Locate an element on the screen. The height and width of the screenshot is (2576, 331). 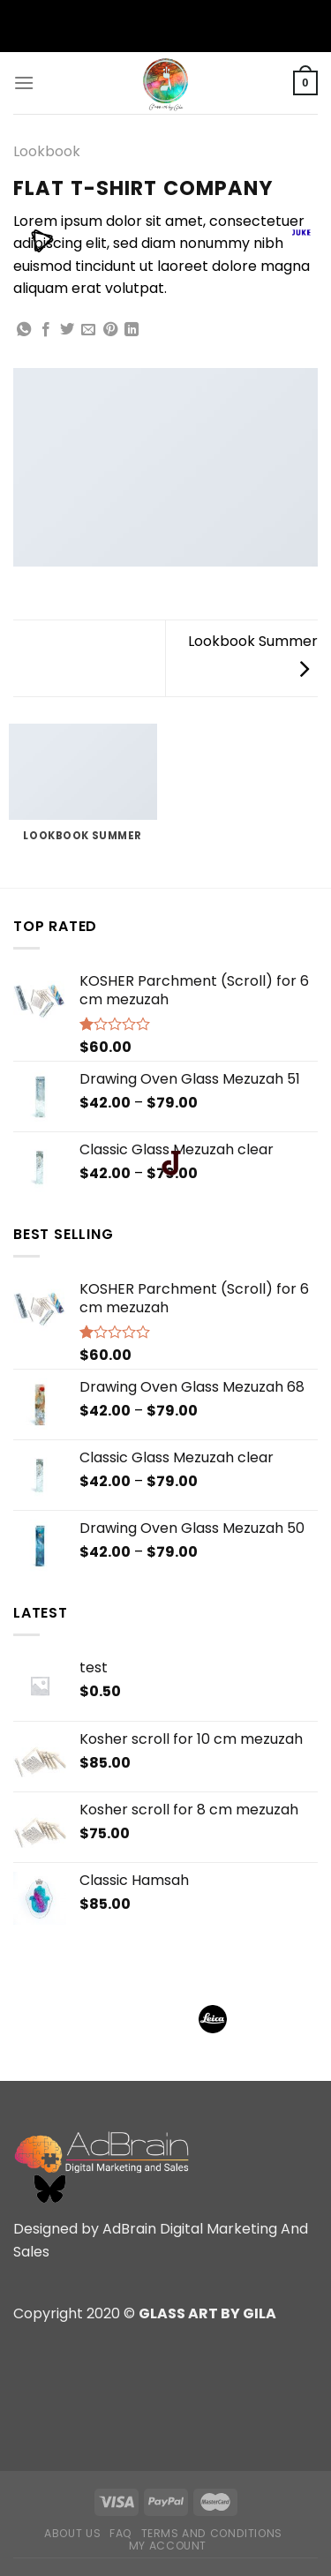
open the Bluesky app is located at coordinates (49, 2188).